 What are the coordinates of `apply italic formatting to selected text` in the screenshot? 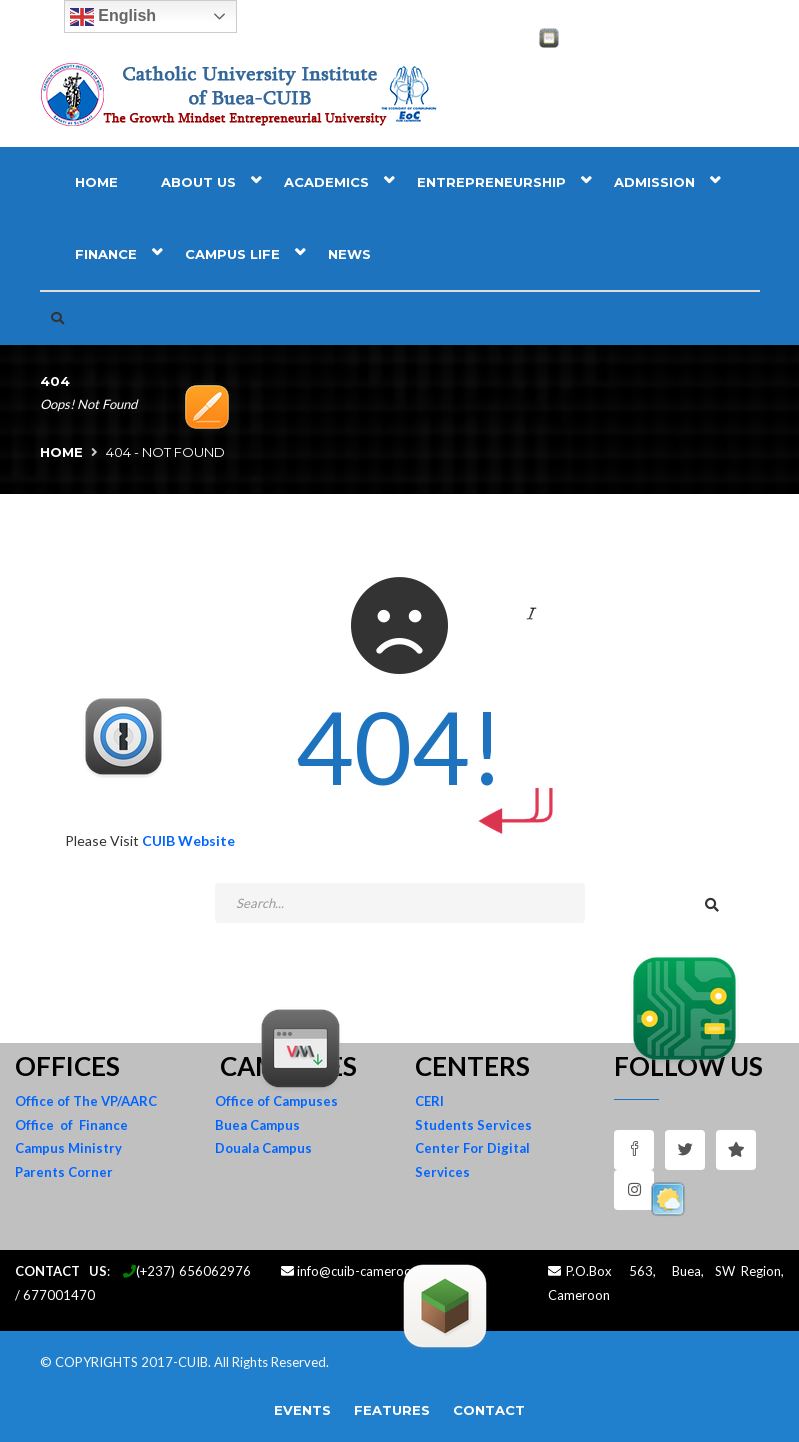 It's located at (531, 613).